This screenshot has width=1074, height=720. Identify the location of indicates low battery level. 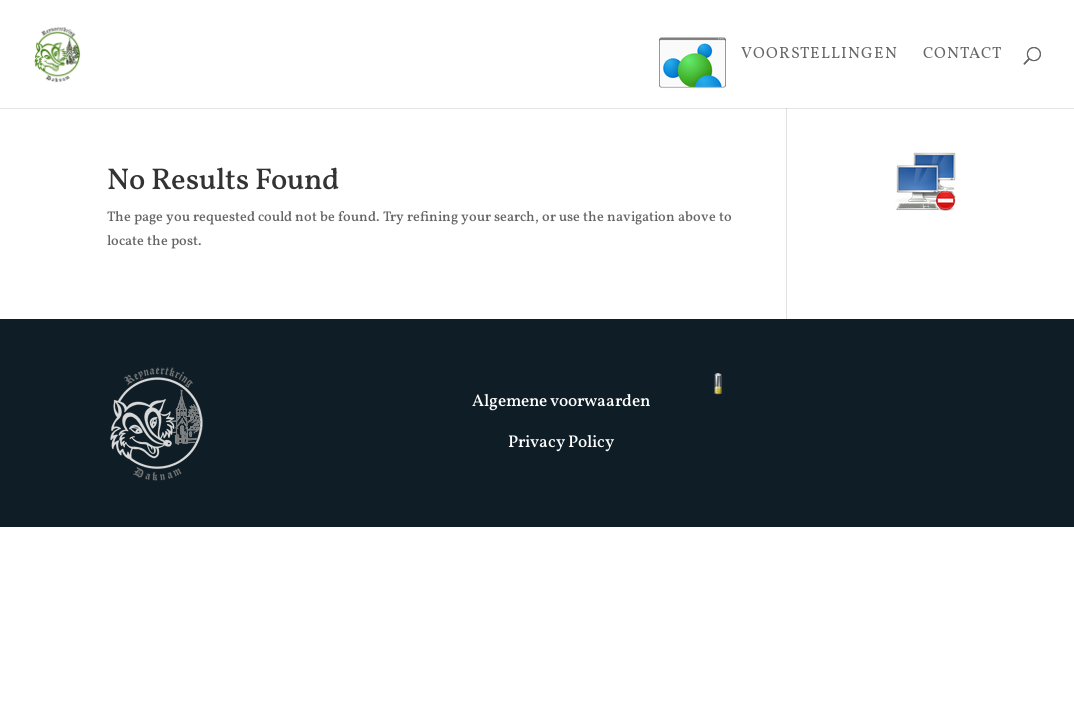
(718, 384).